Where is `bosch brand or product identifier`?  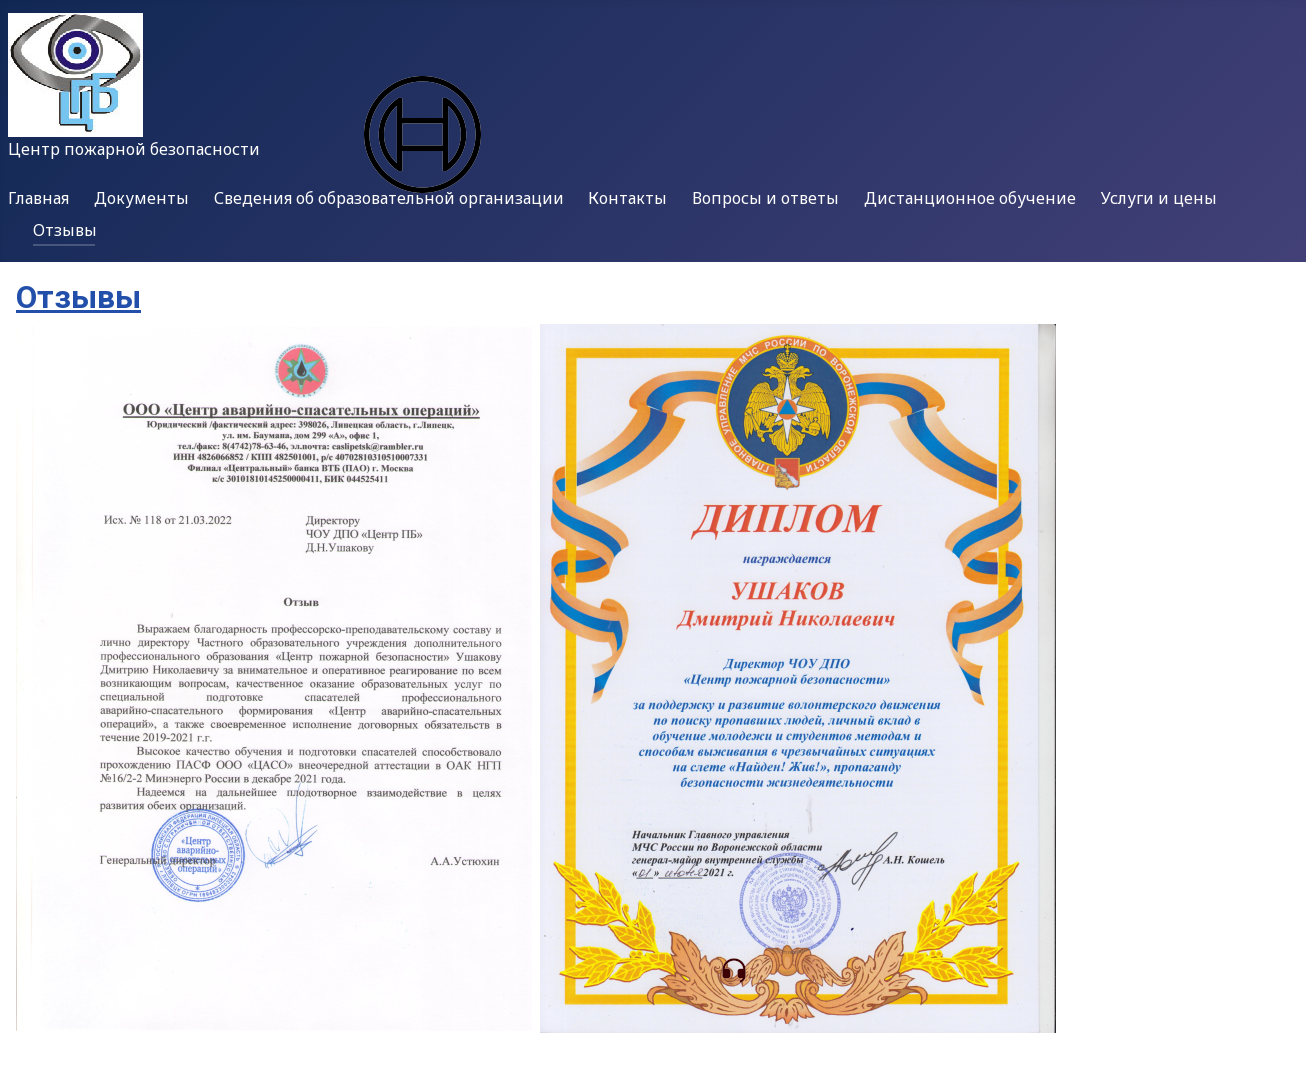
bosch brand or product identifier is located at coordinates (422, 134).